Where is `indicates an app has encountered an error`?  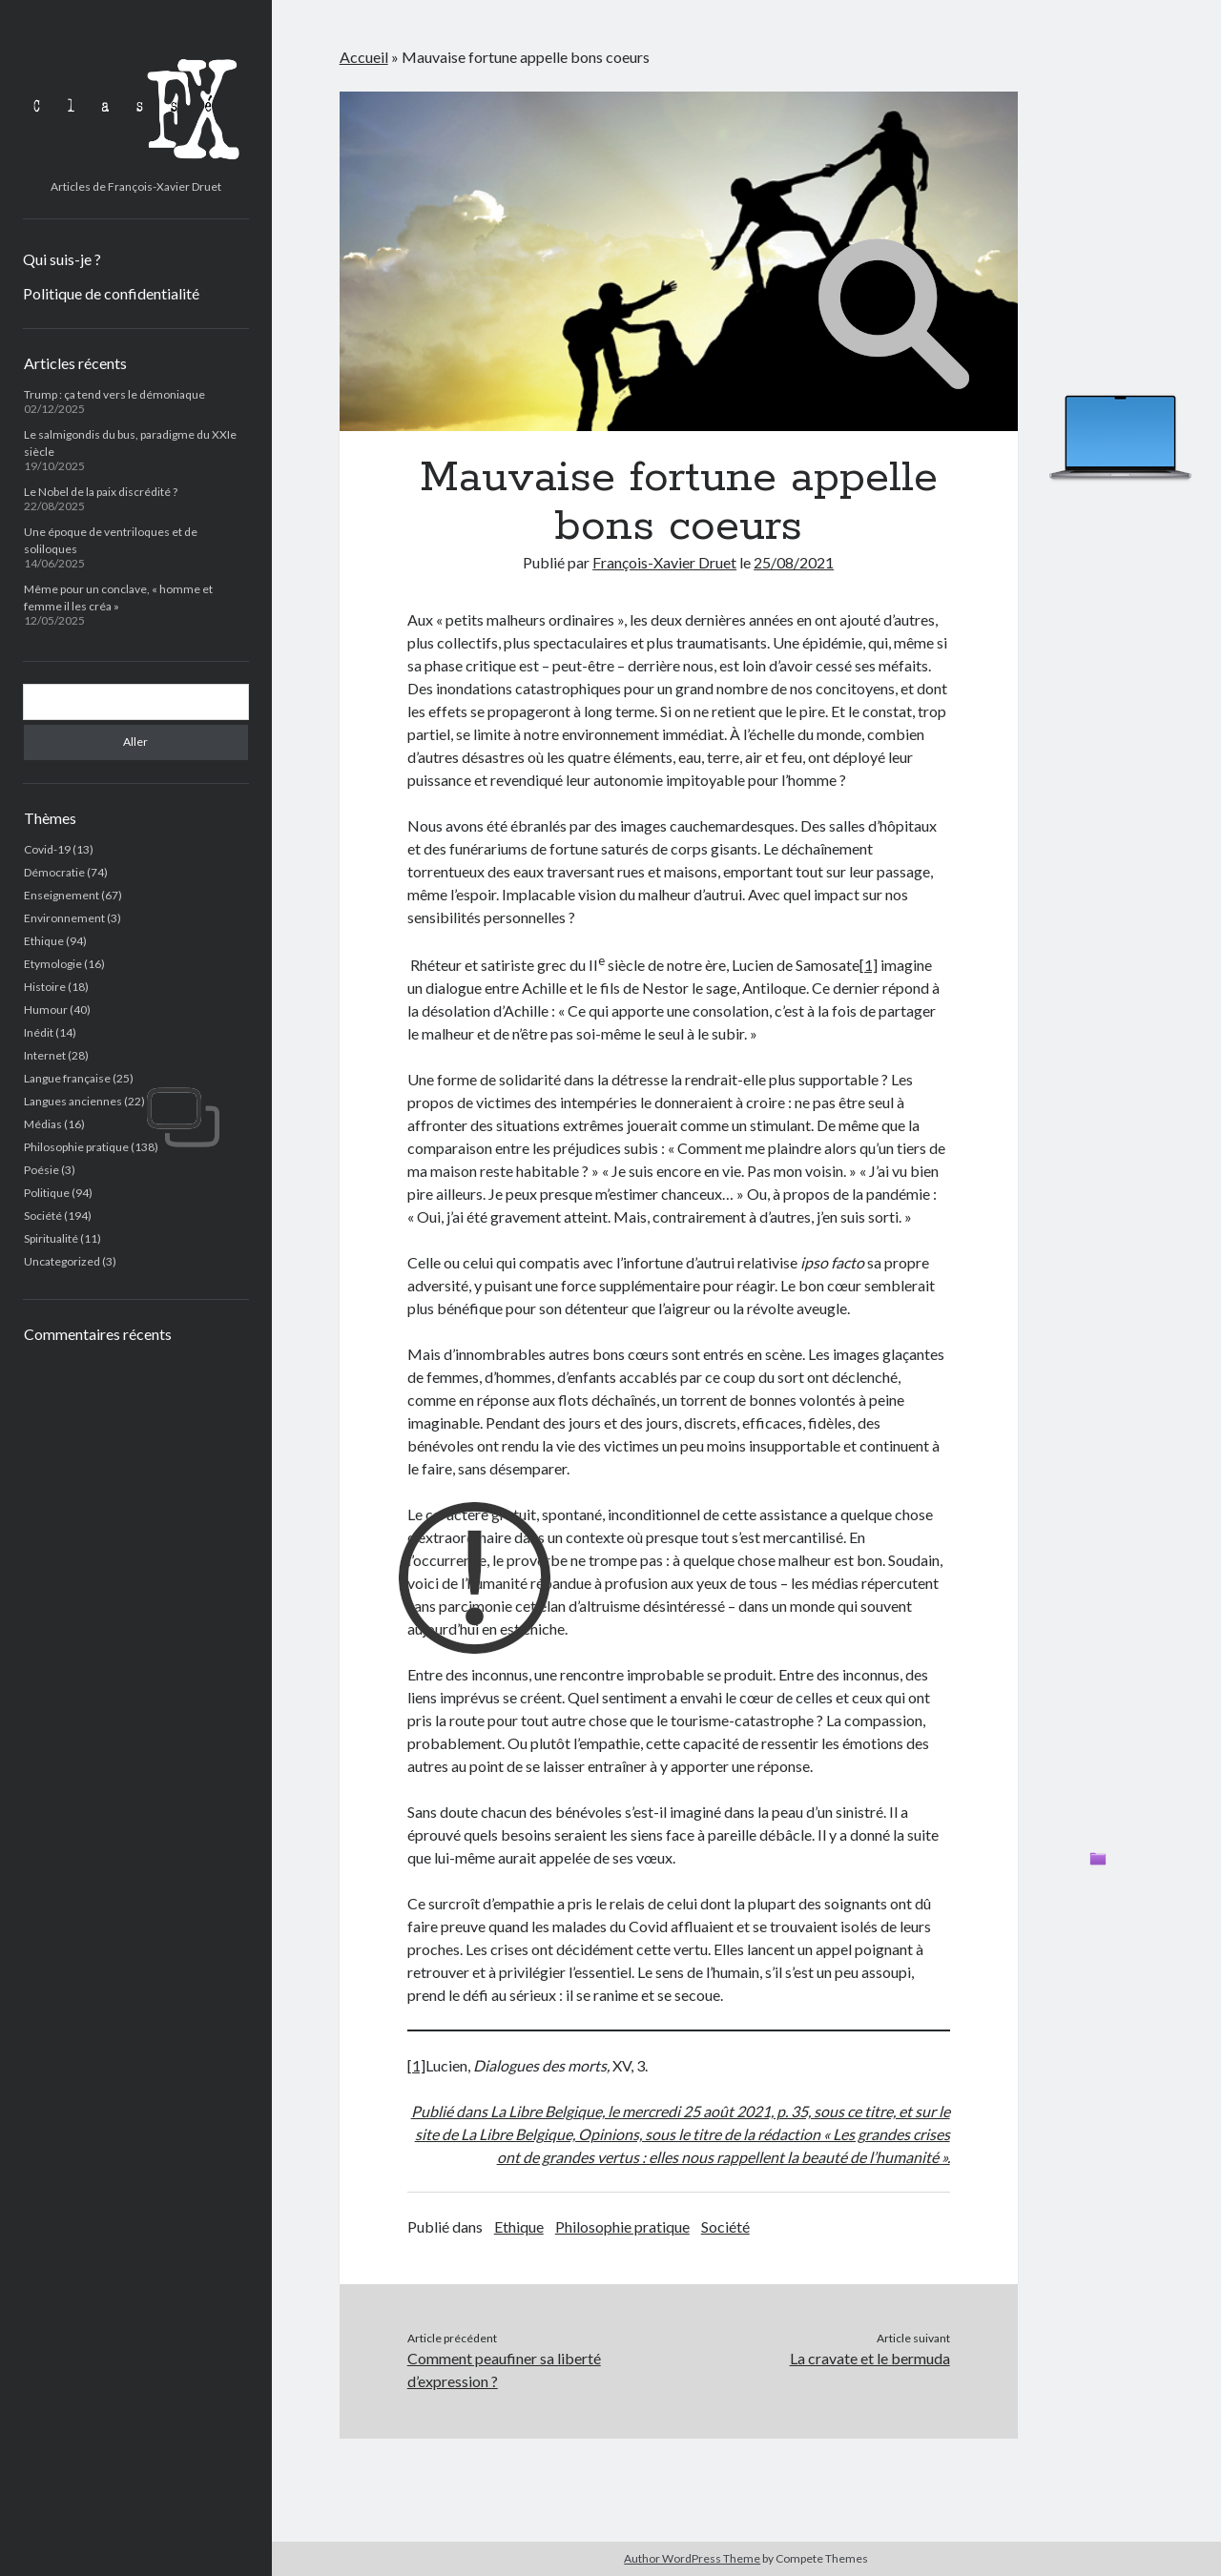 indicates an app has encountered an error is located at coordinates (474, 1577).